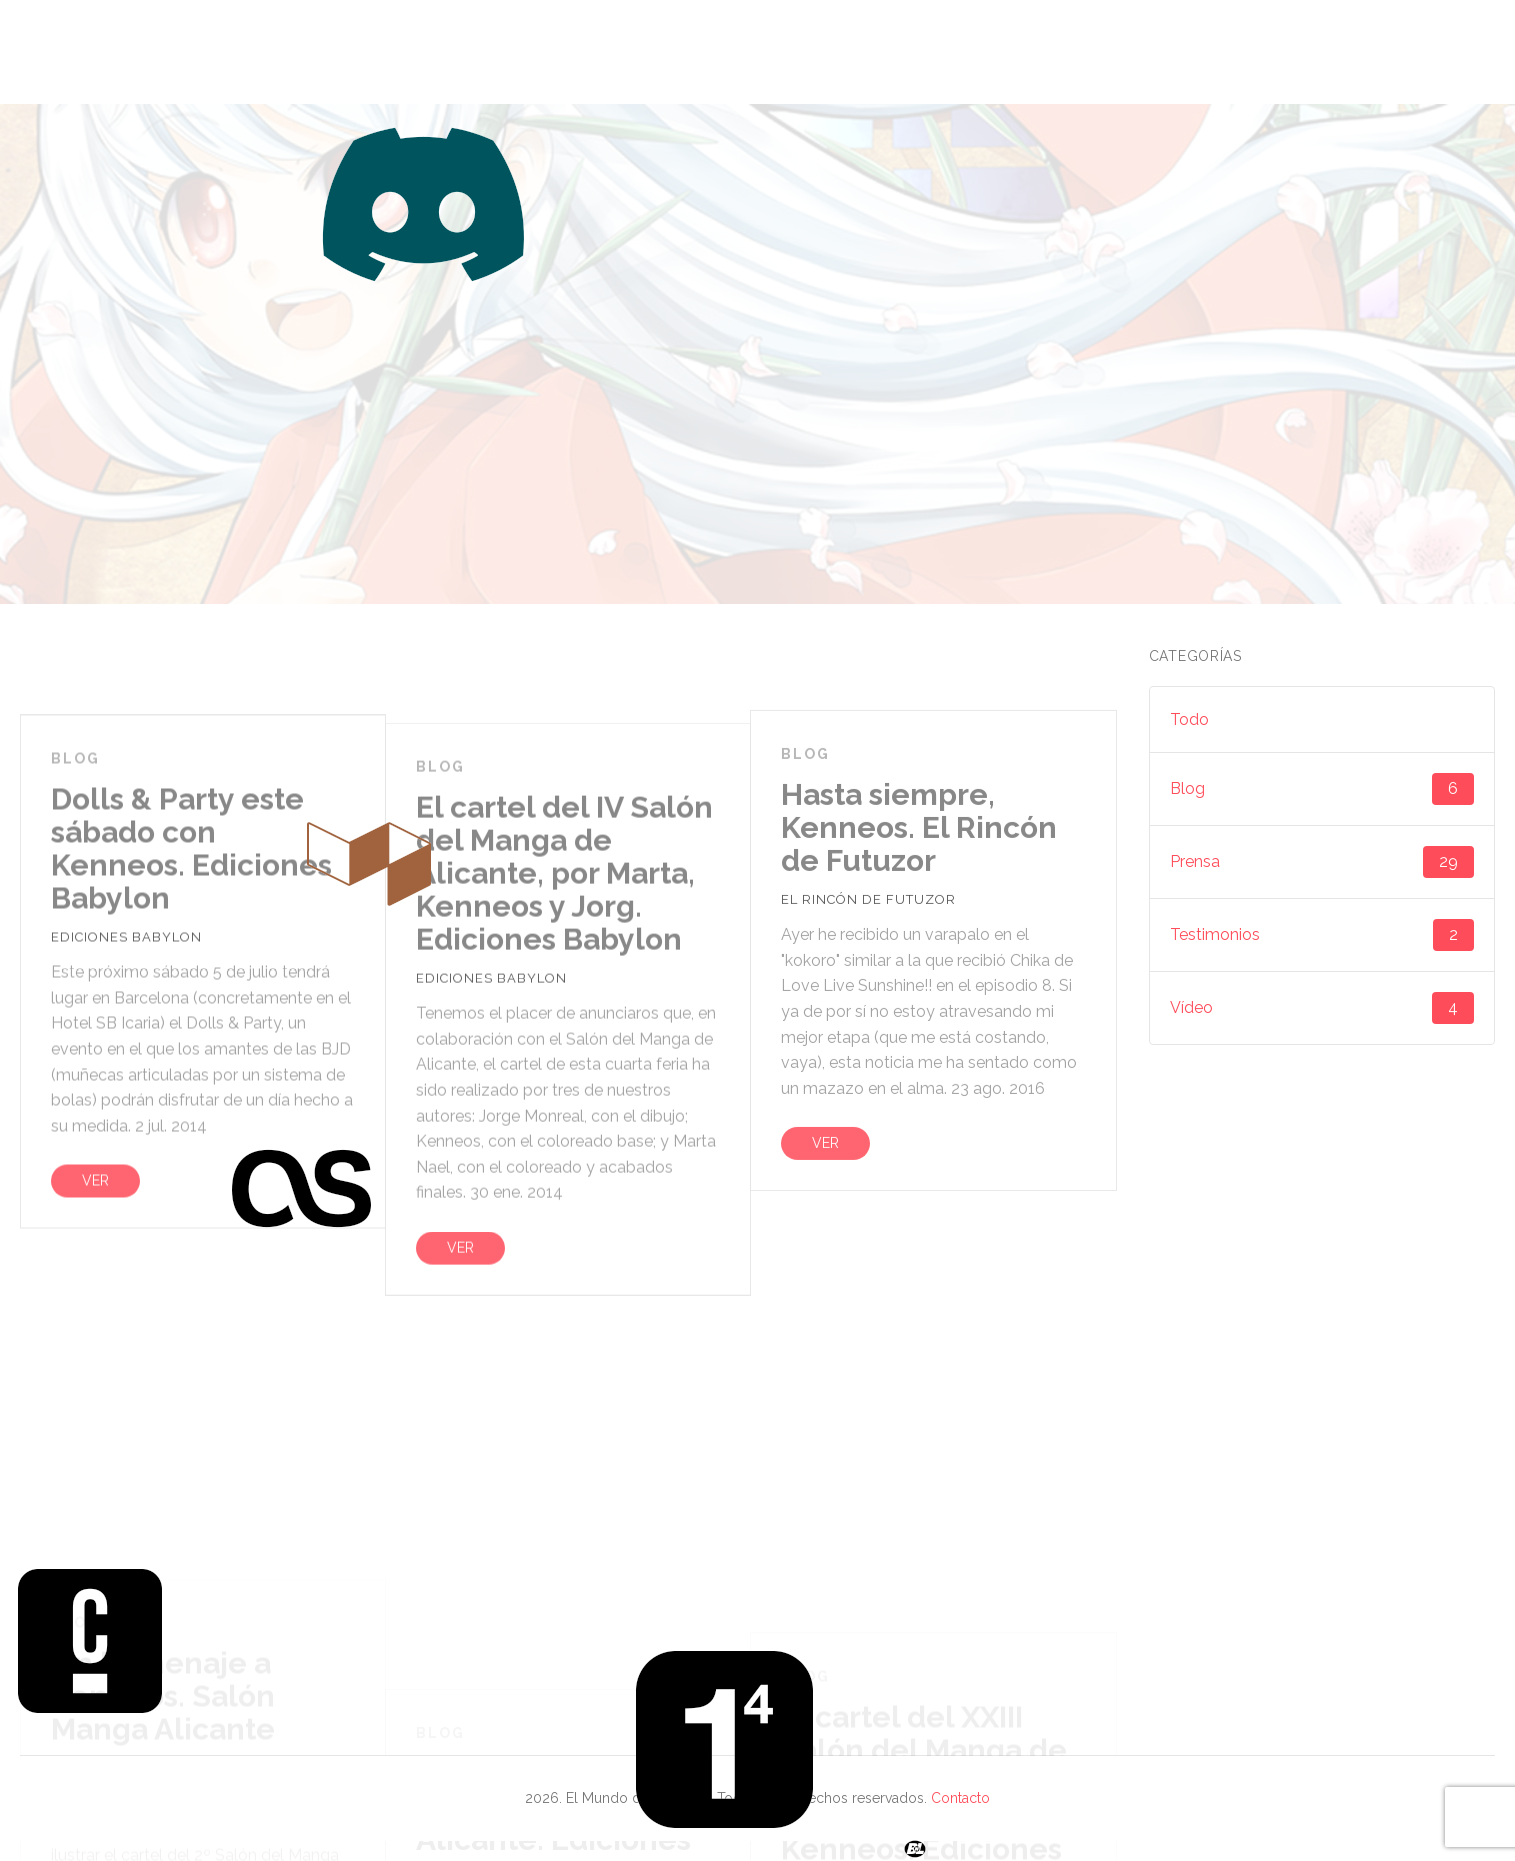 This screenshot has height=1861, width=1515. I want to click on open Last.fm app, so click(301, 1188).